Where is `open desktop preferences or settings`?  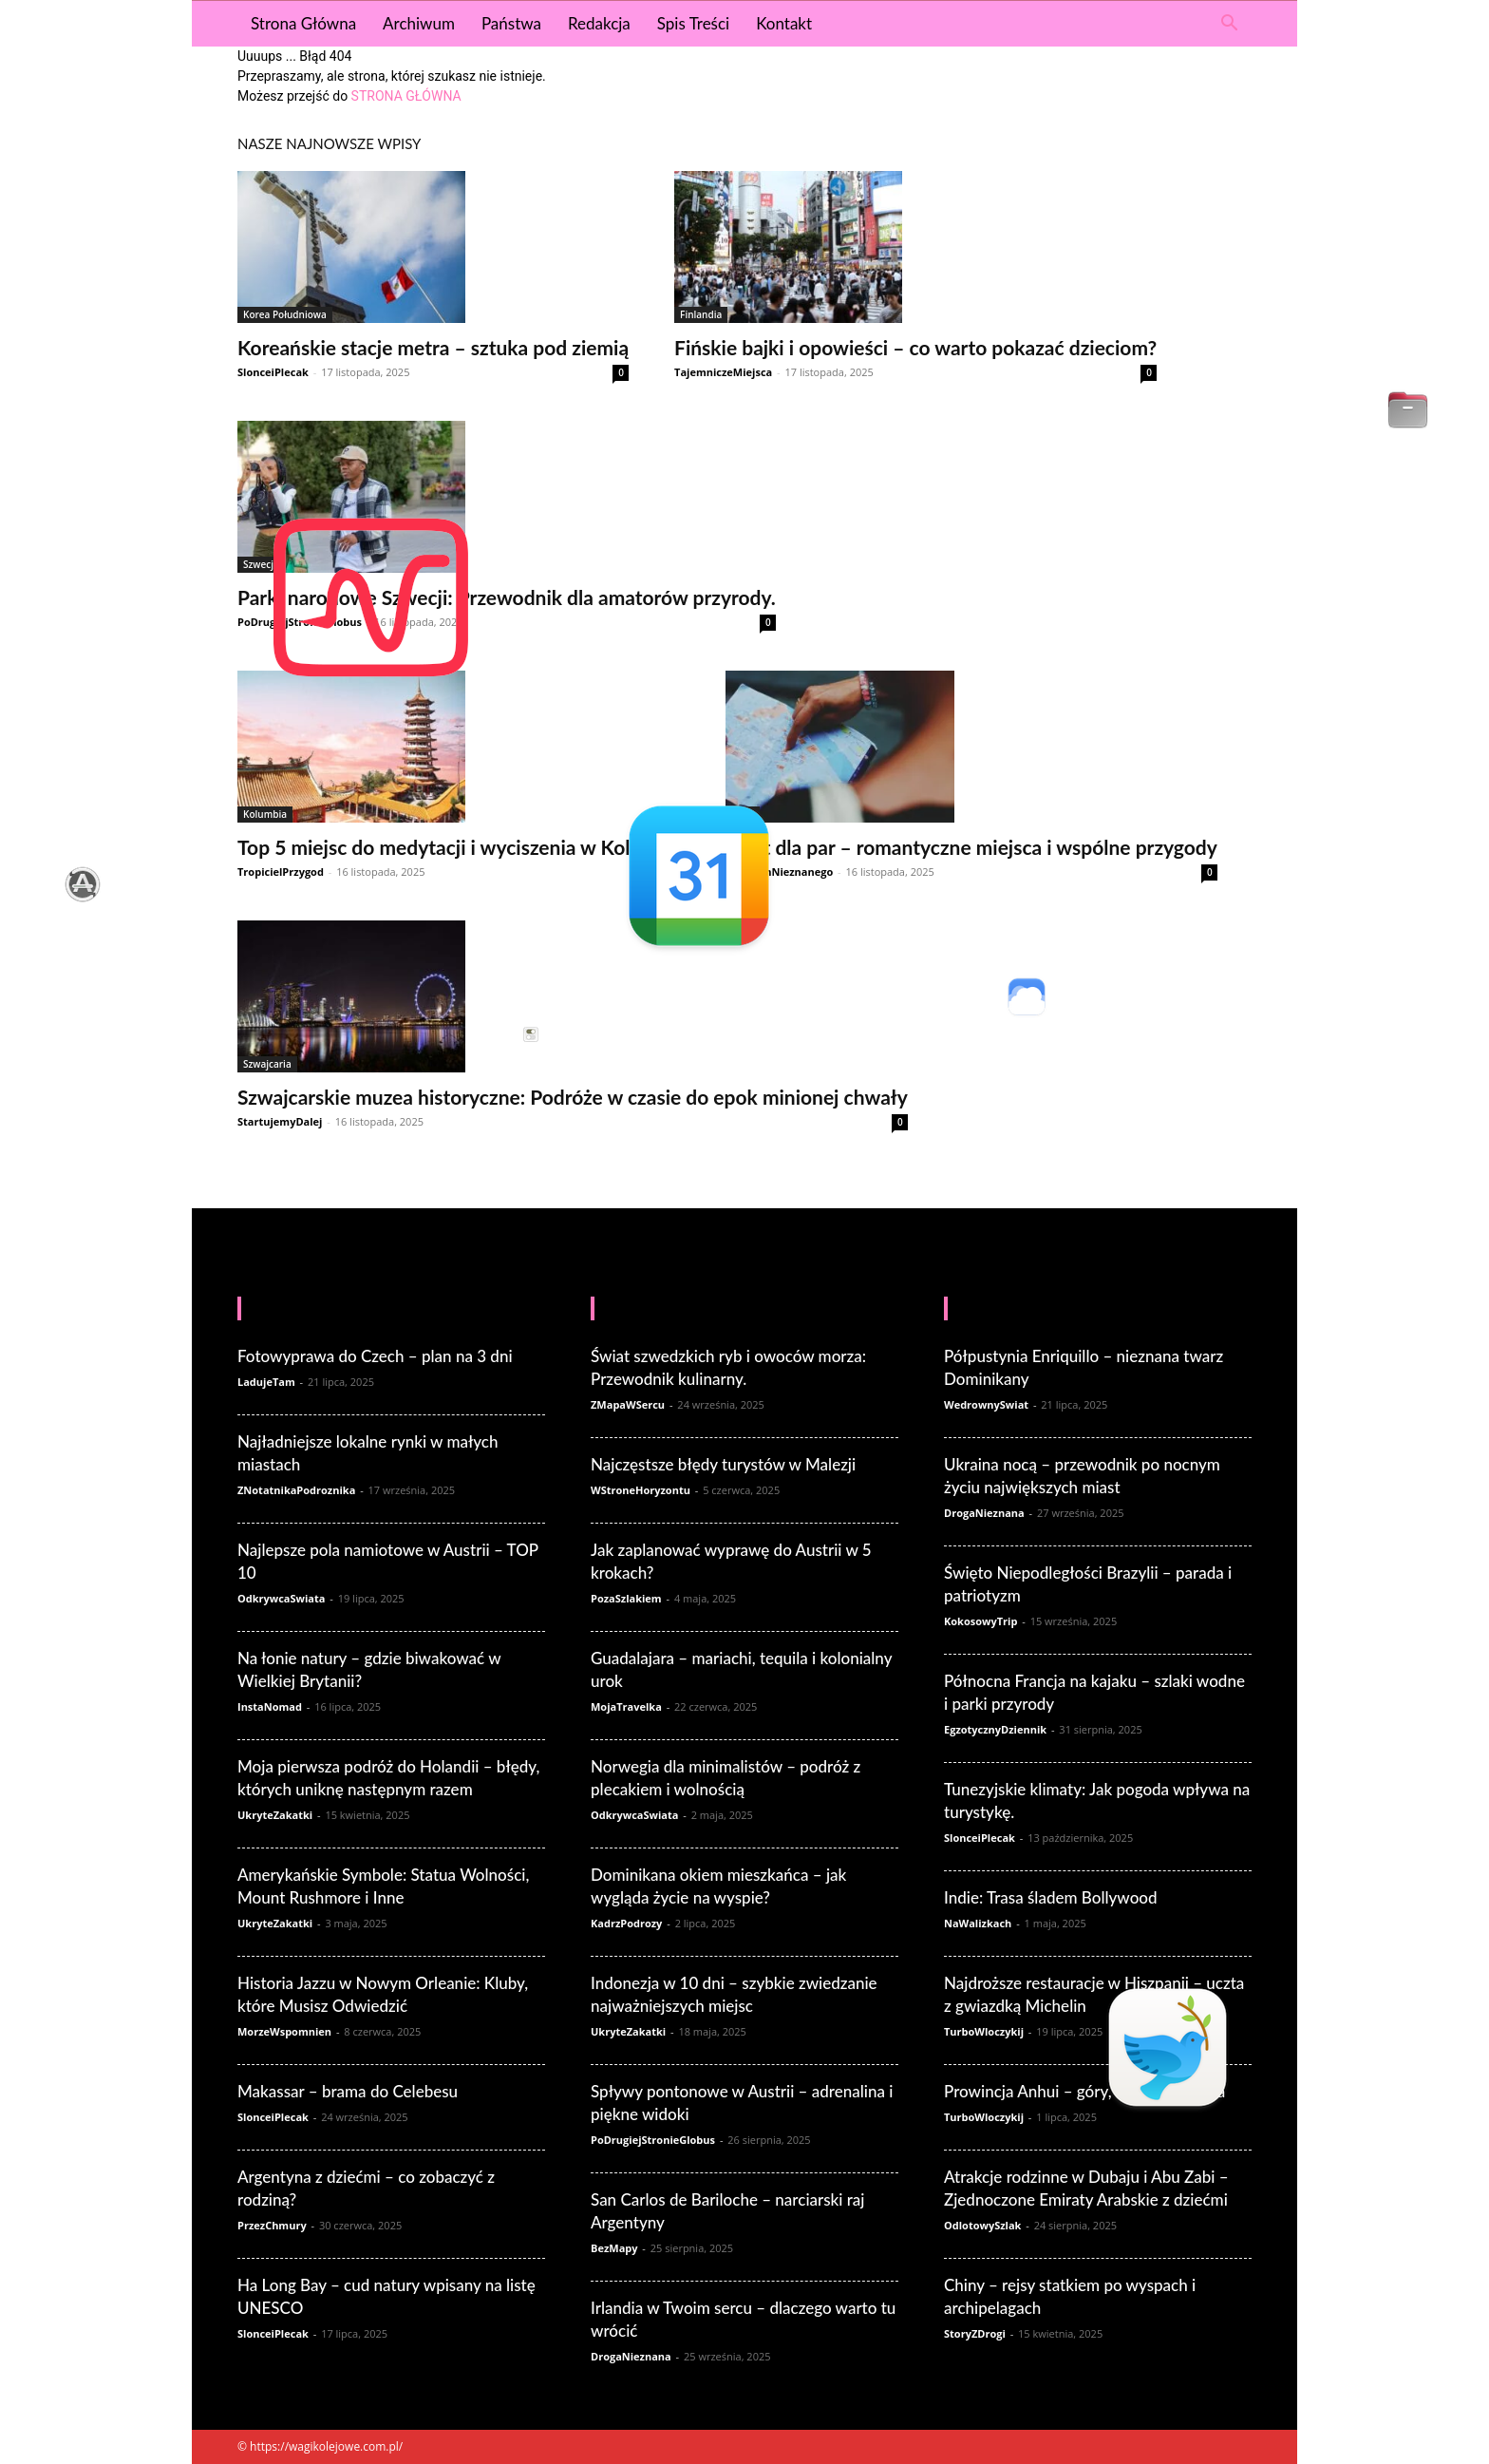
open desktop preferences or settings is located at coordinates (531, 1034).